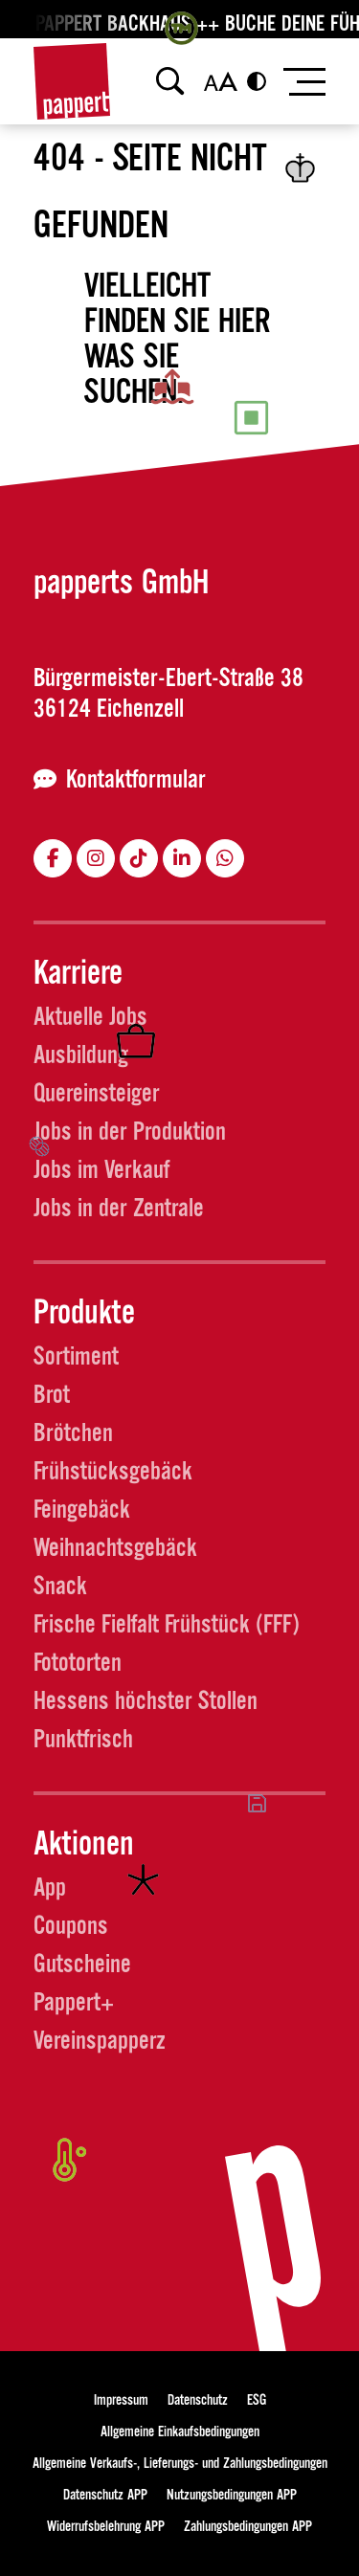  Describe the element at coordinates (143, 1880) in the screenshot. I see `indicates a required field in a form` at that location.